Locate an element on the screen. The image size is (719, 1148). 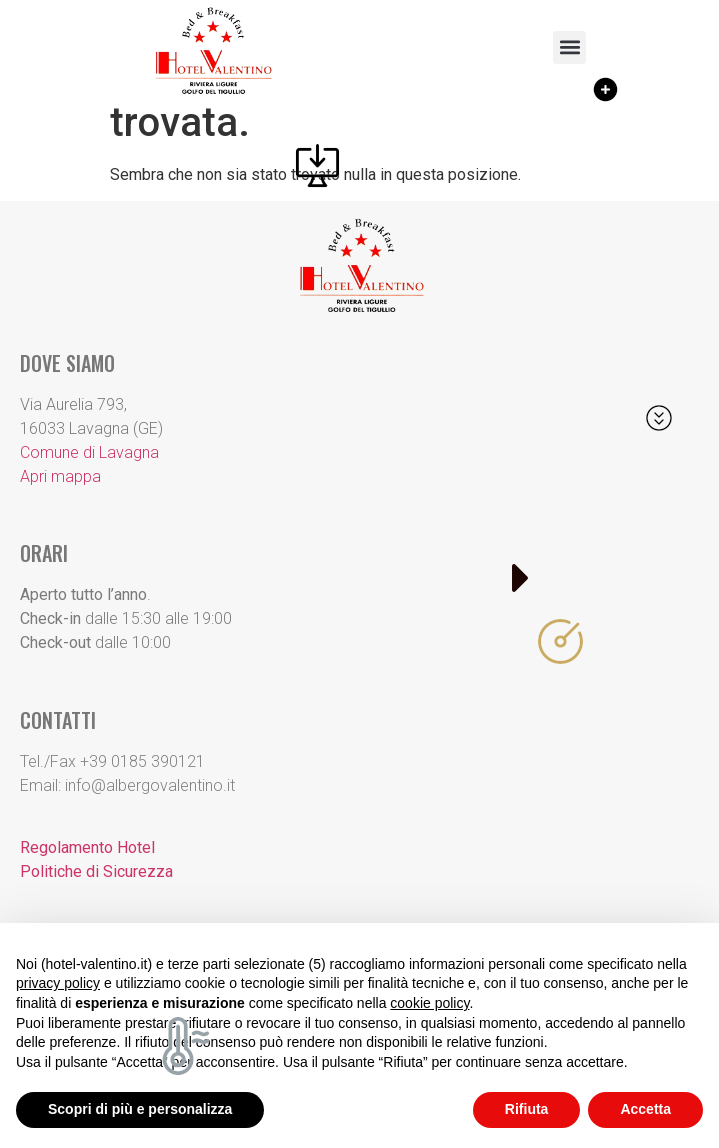
add a new item is located at coordinates (605, 89).